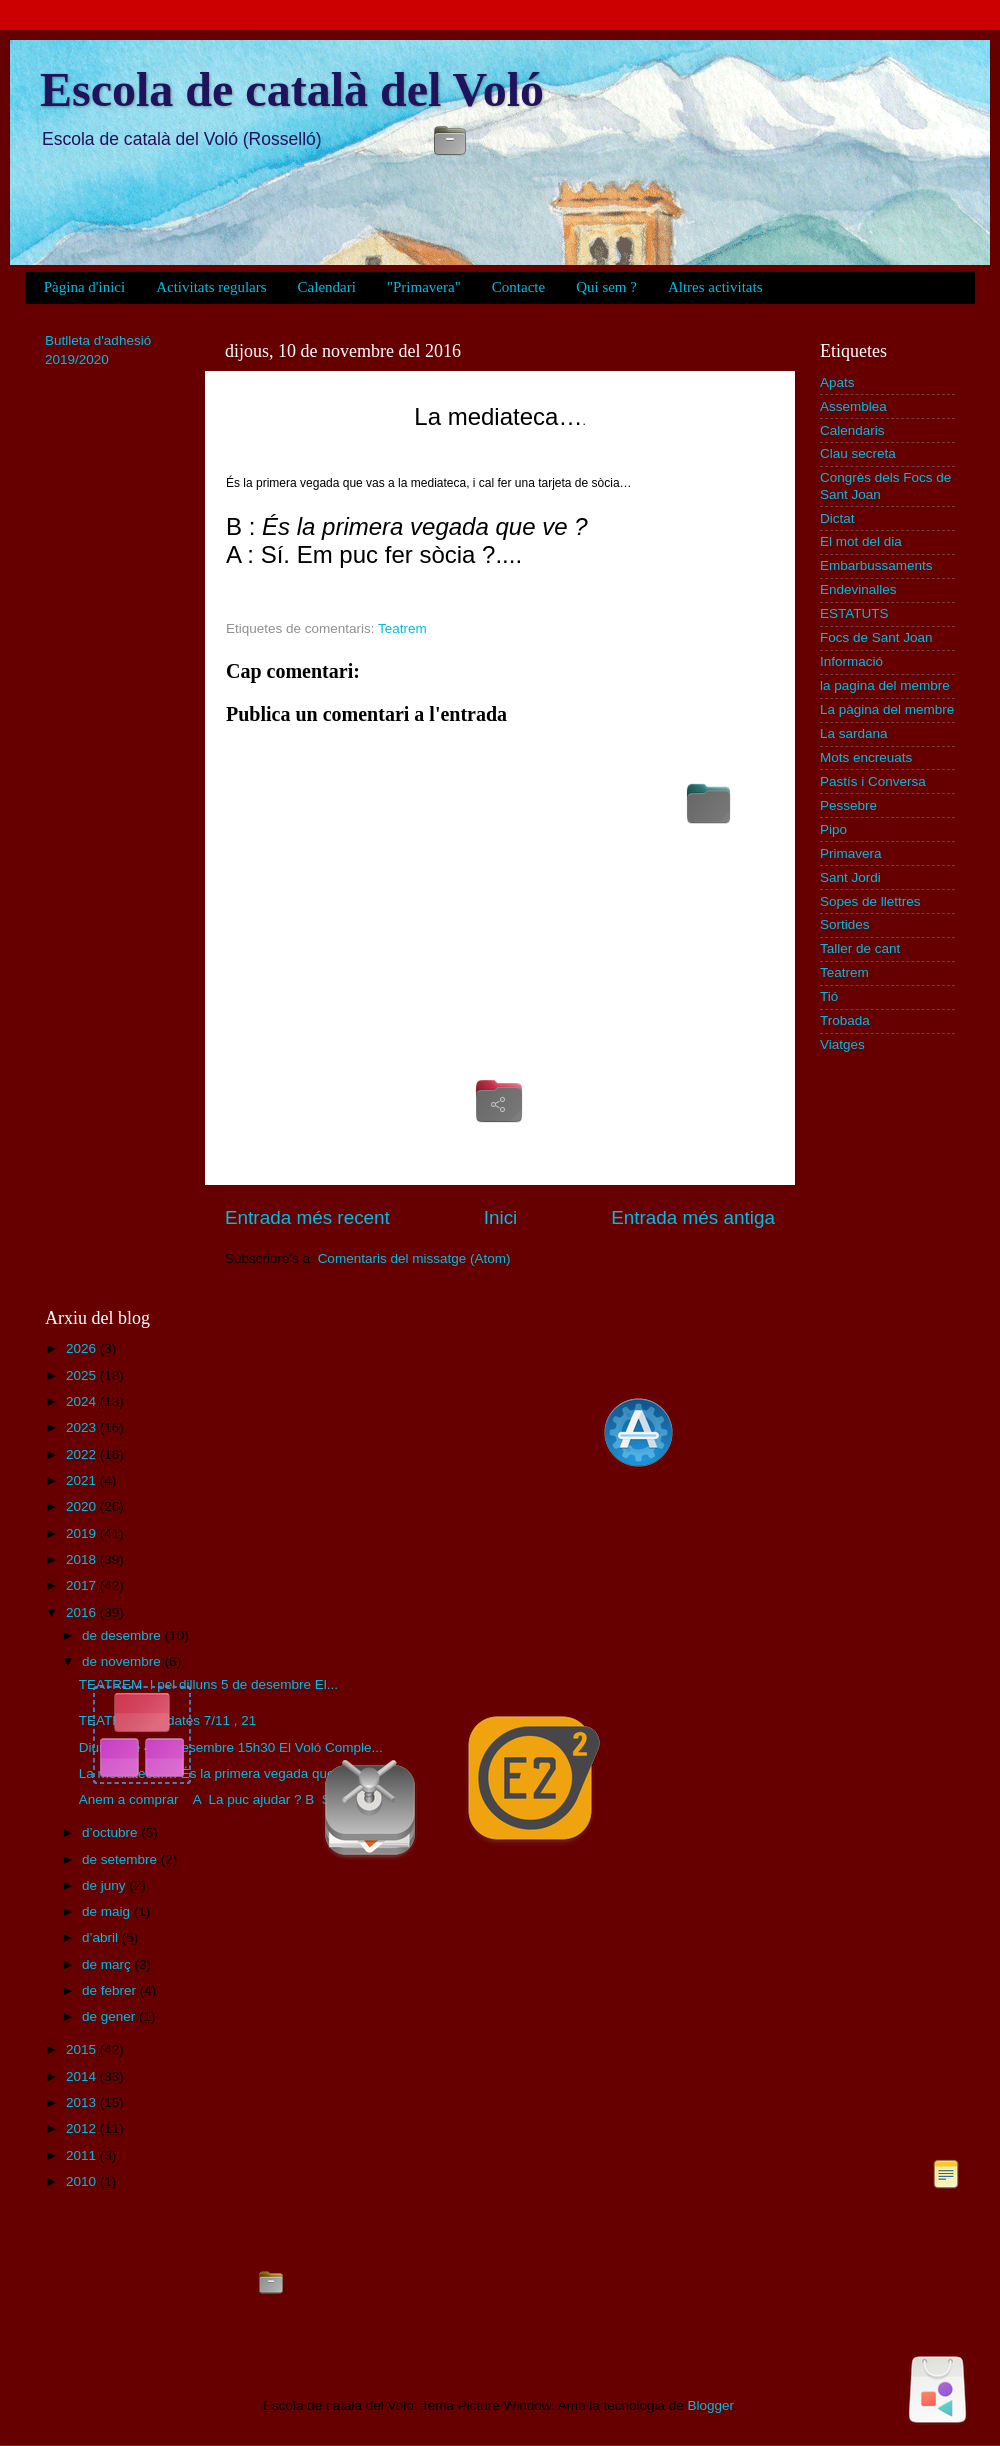 This screenshot has height=2446, width=1000. Describe the element at coordinates (370, 1810) in the screenshot. I see `open Curtail image compression app` at that location.